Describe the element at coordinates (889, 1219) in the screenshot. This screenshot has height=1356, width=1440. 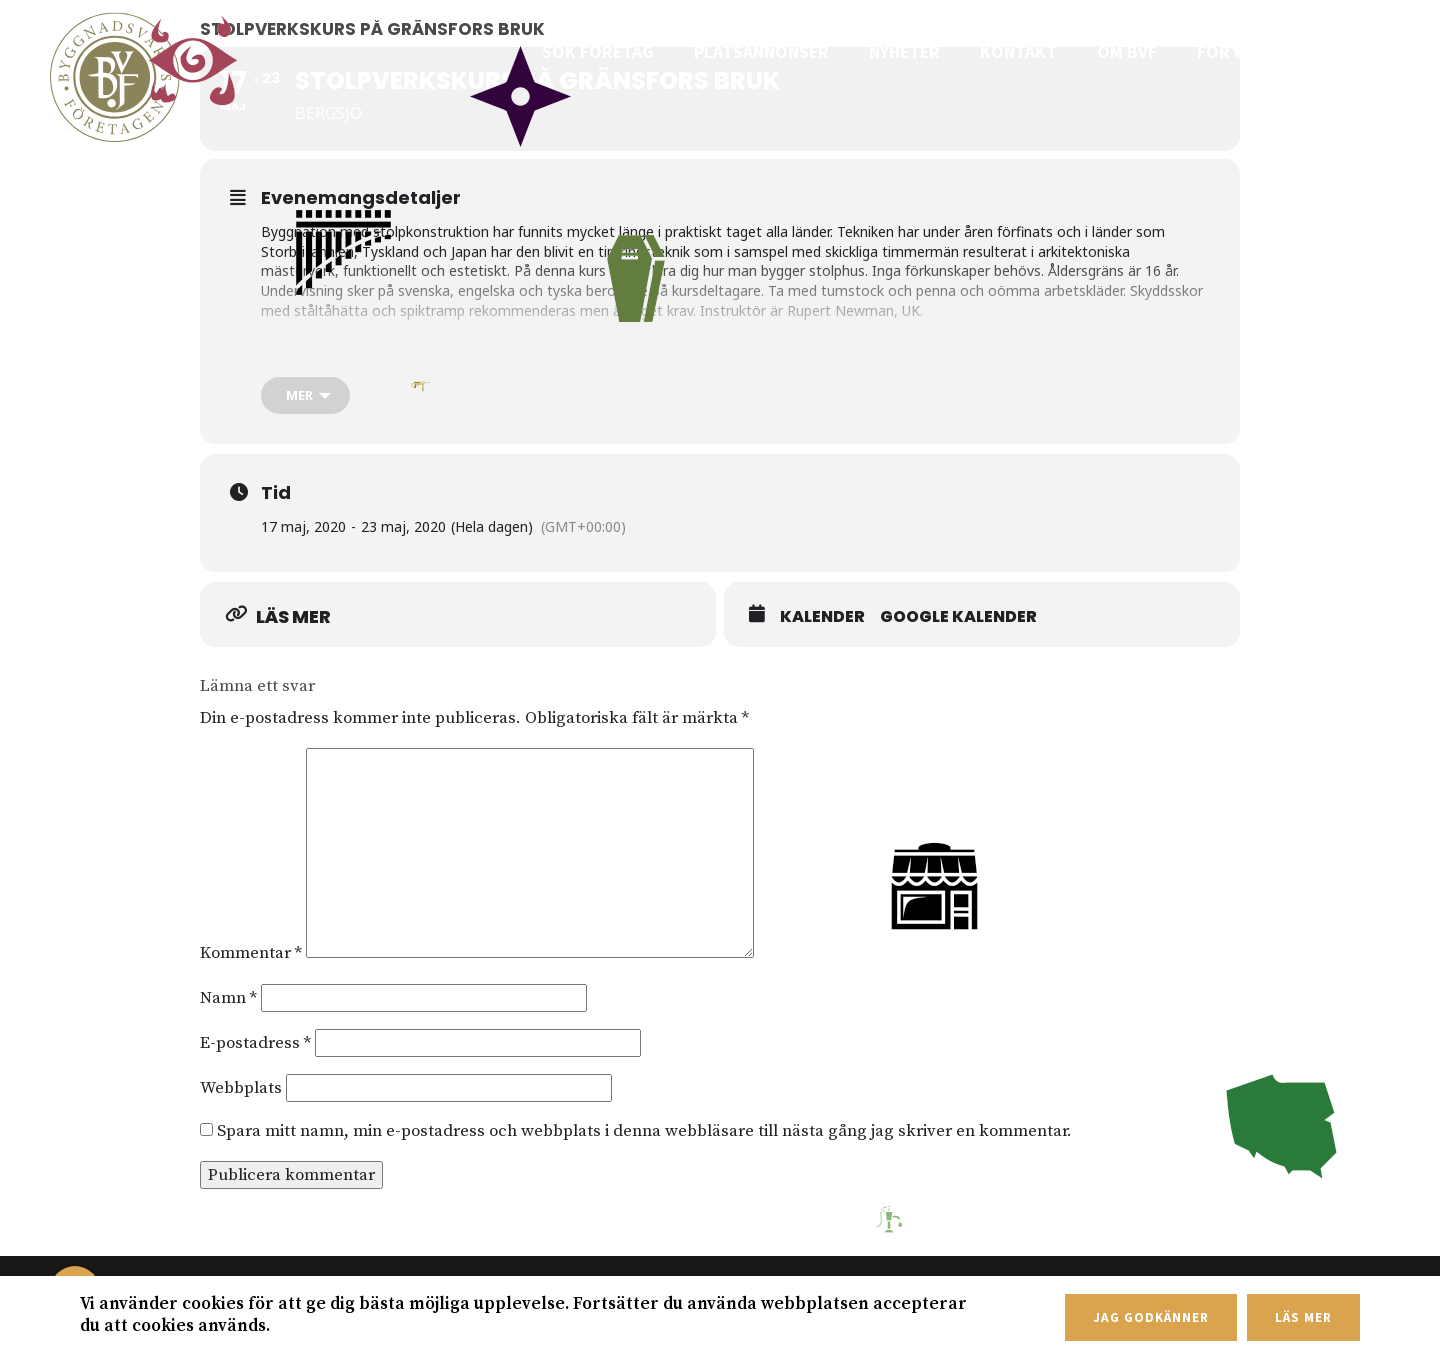
I see `manual water pump tool or equipment` at that location.